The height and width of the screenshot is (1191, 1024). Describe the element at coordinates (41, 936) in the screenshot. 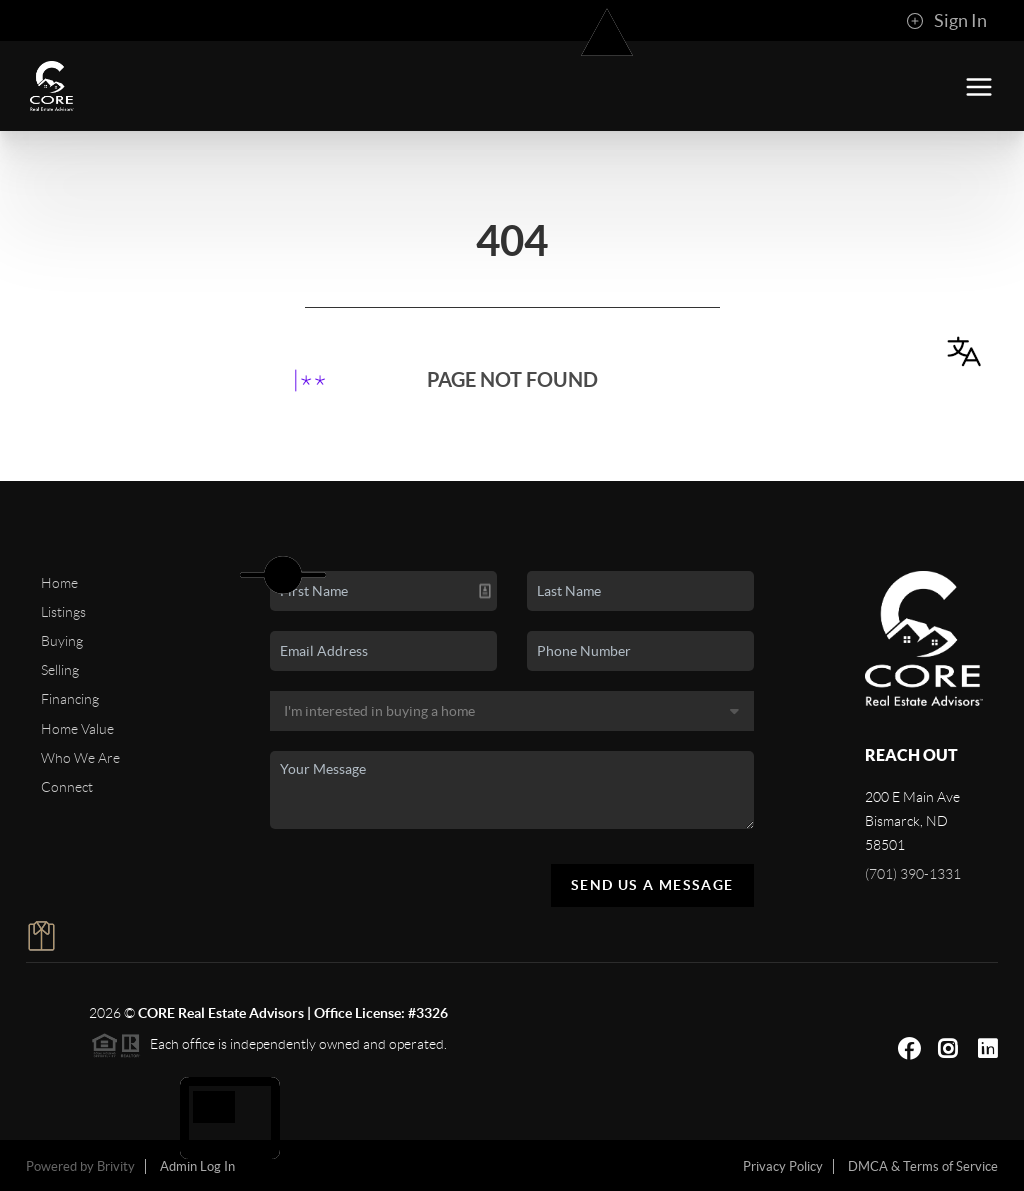

I see `view clothing or apparel items` at that location.